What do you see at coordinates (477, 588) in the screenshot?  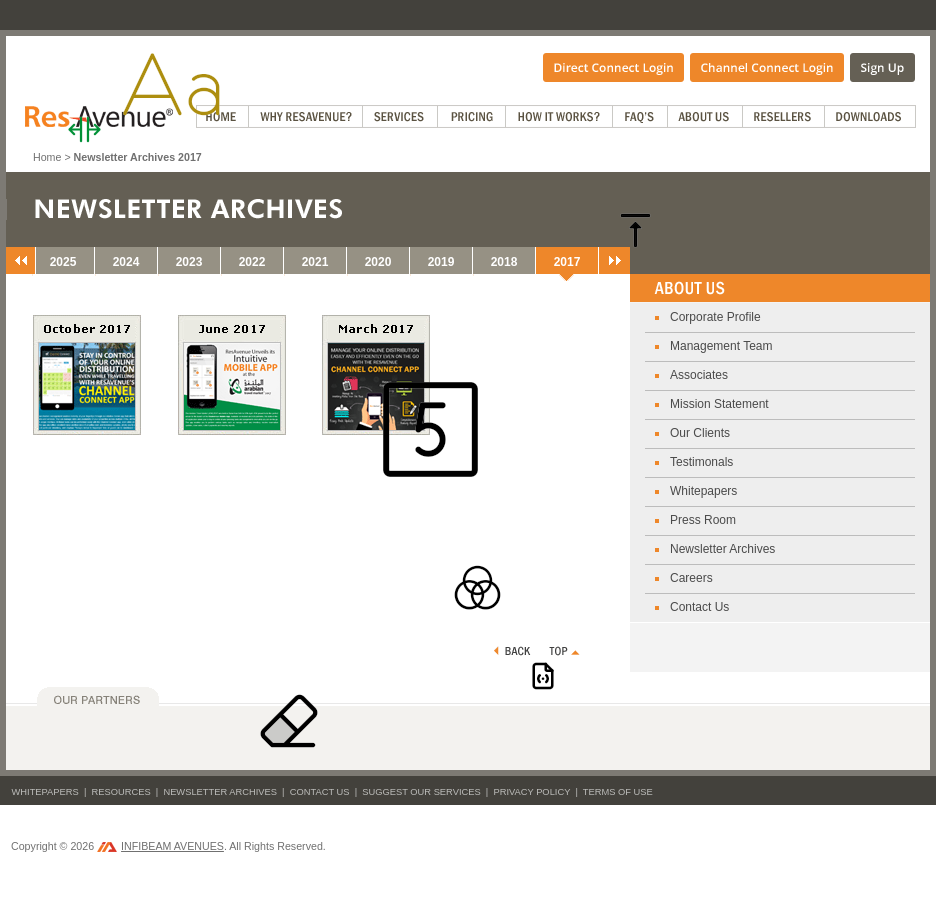 I see `view overlapping data or shared elements` at bounding box center [477, 588].